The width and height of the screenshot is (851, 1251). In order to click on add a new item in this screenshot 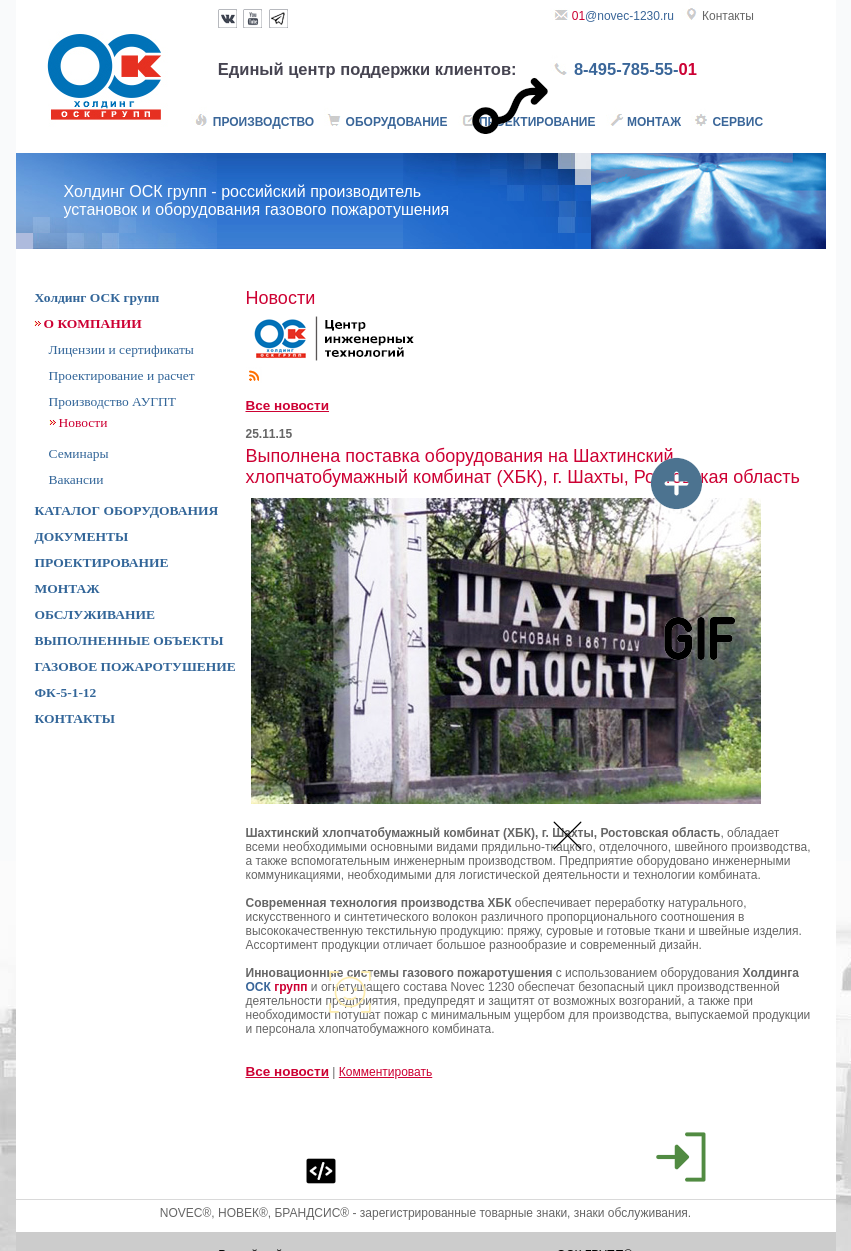, I will do `click(676, 483)`.